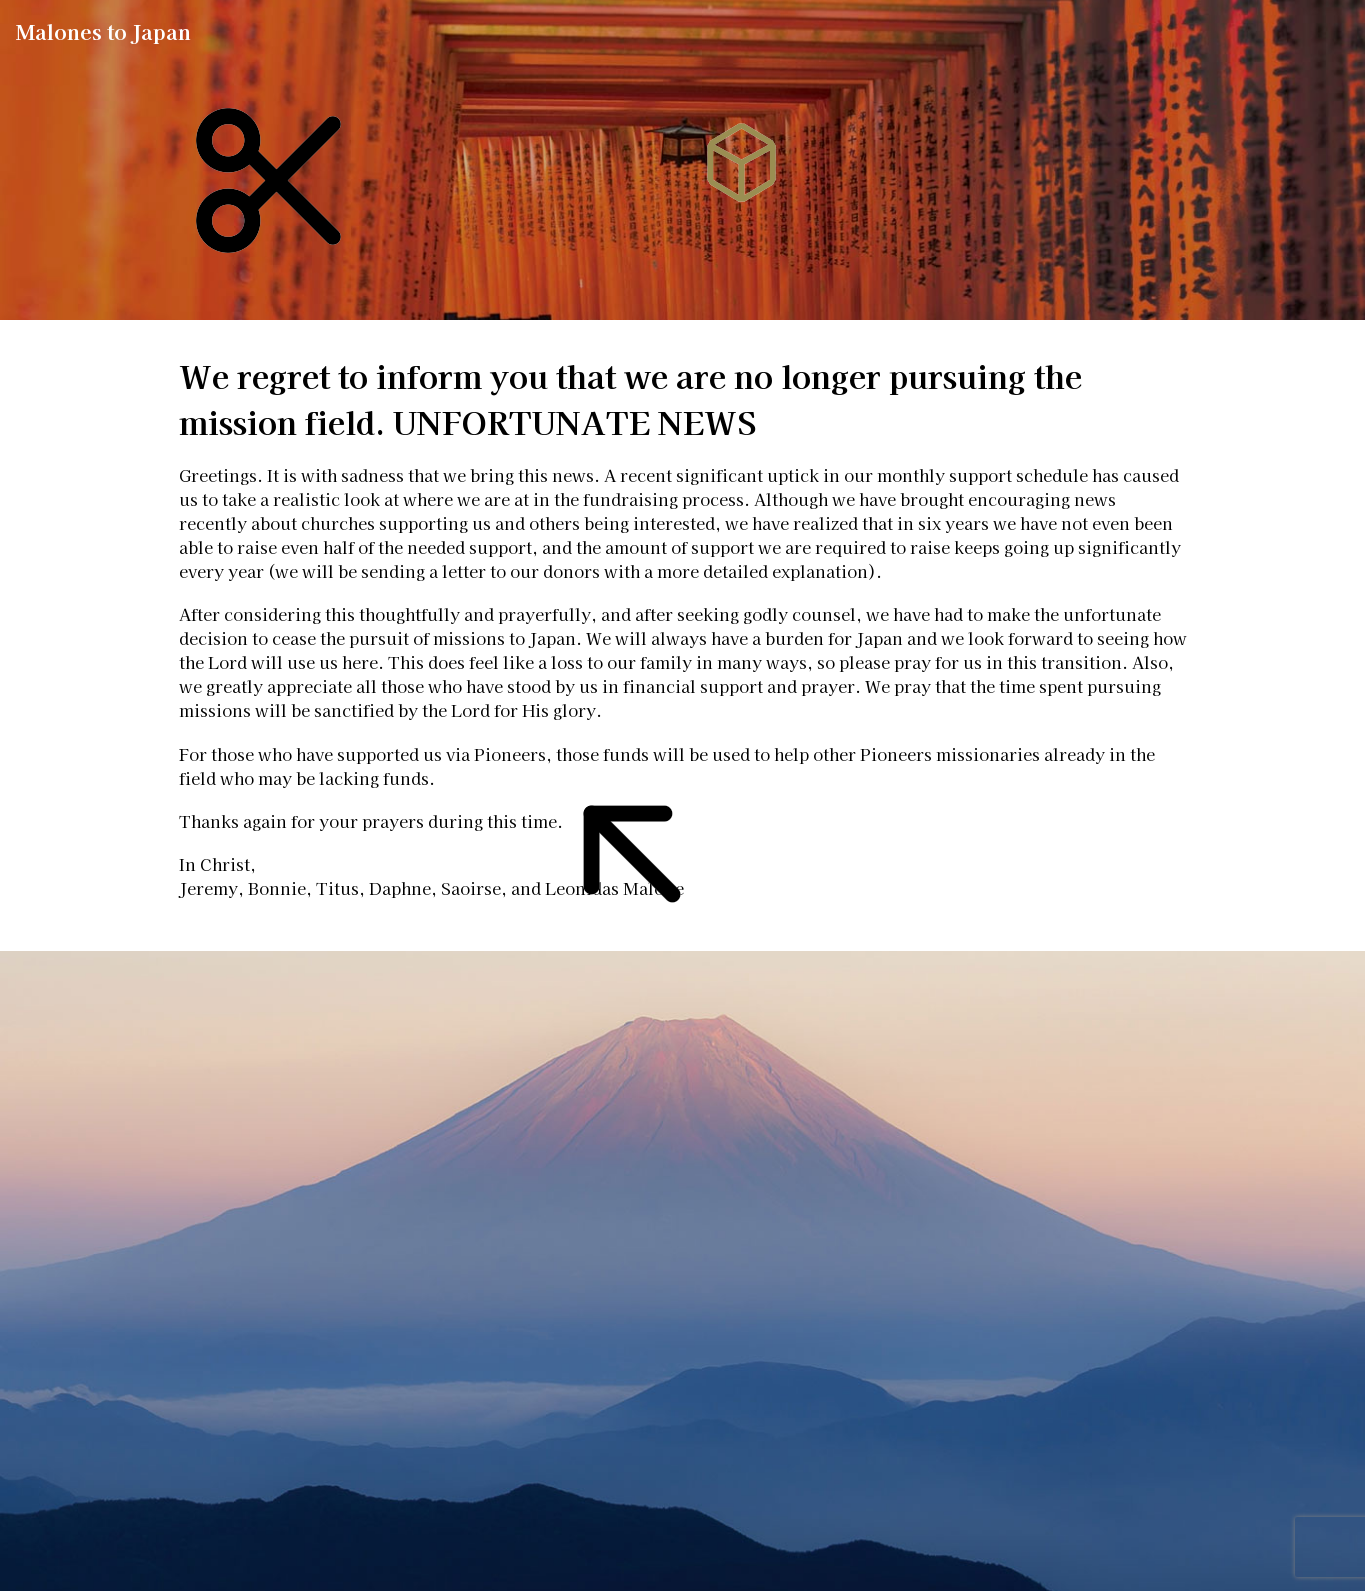 This screenshot has height=1591, width=1365. What do you see at coordinates (741, 163) in the screenshot?
I see `indicates a method or function in code` at bounding box center [741, 163].